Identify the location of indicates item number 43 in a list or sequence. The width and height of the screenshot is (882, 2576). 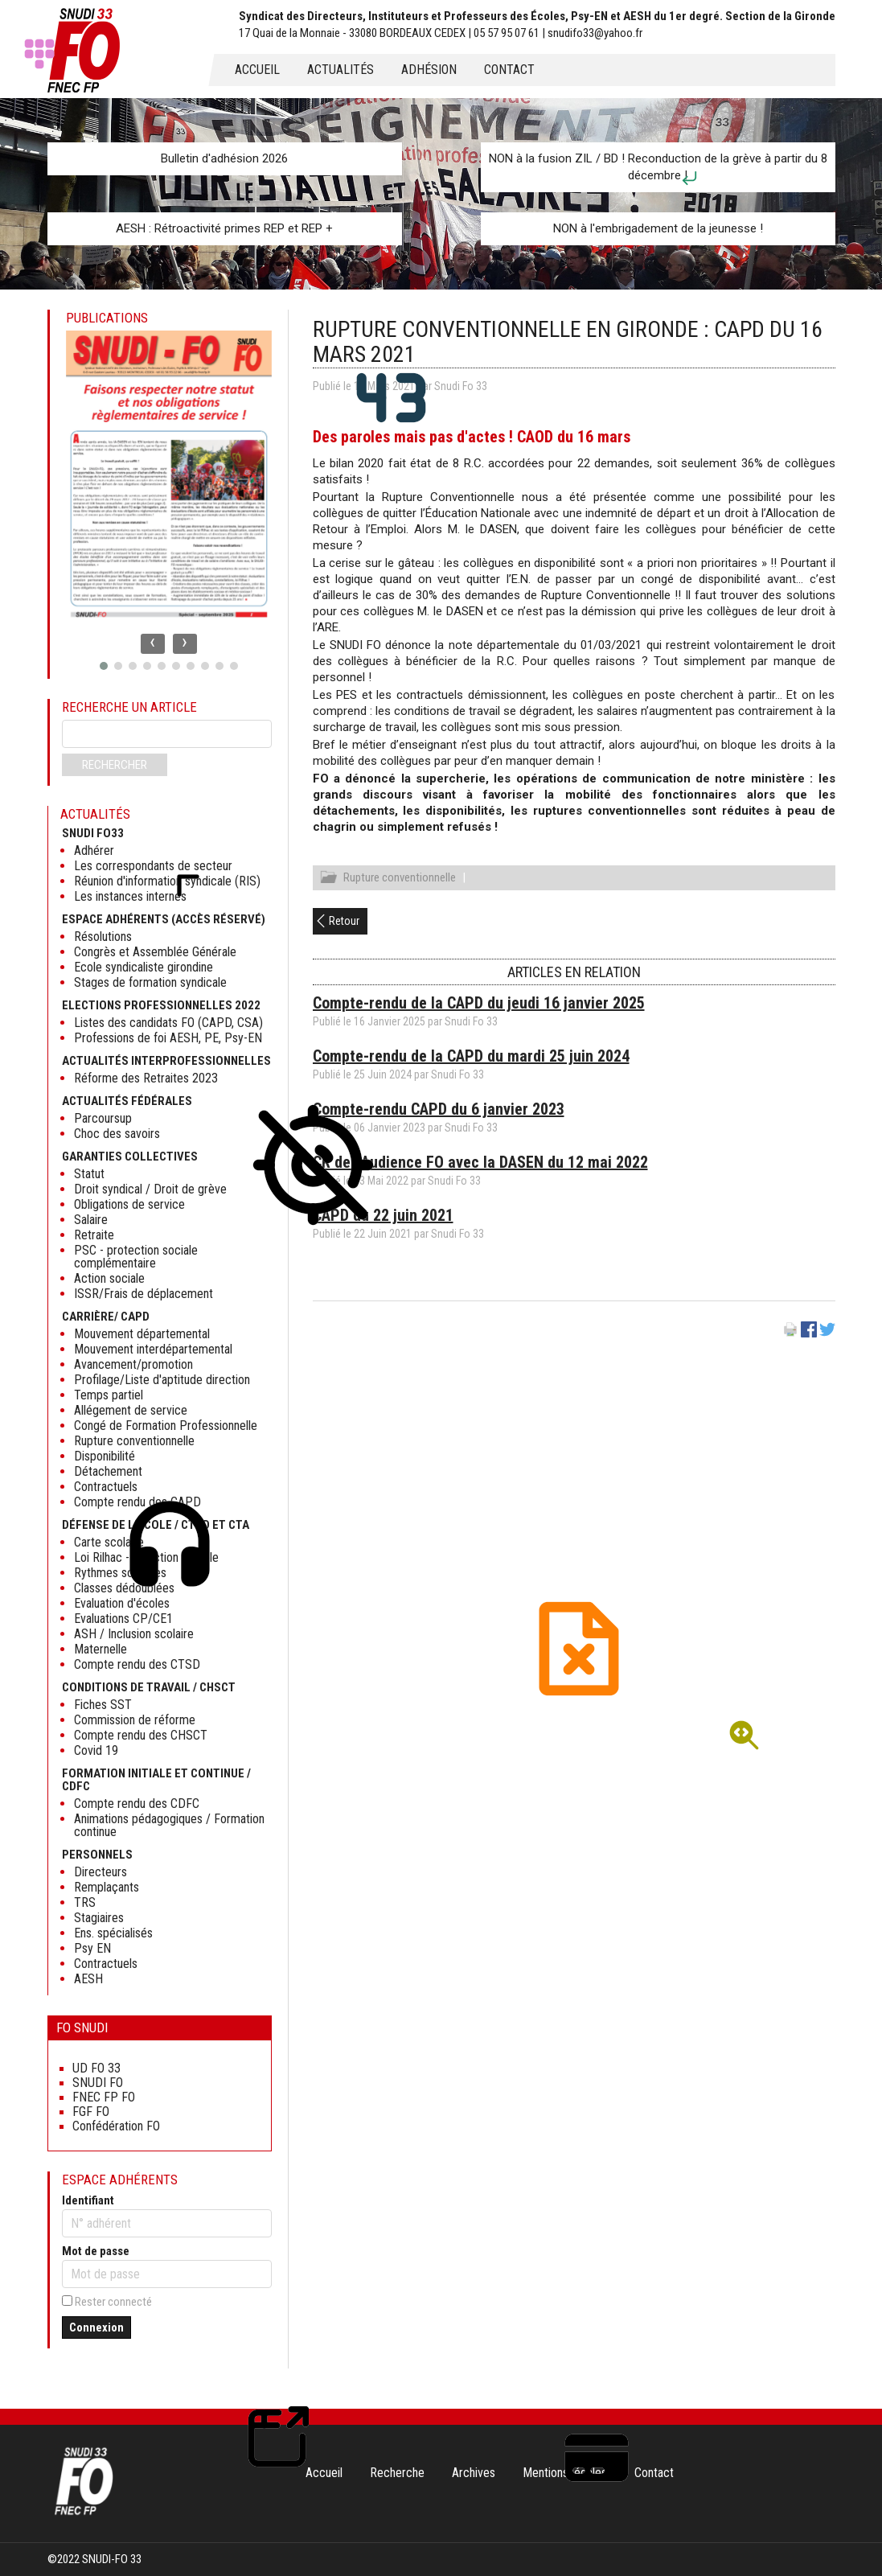
(391, 397).